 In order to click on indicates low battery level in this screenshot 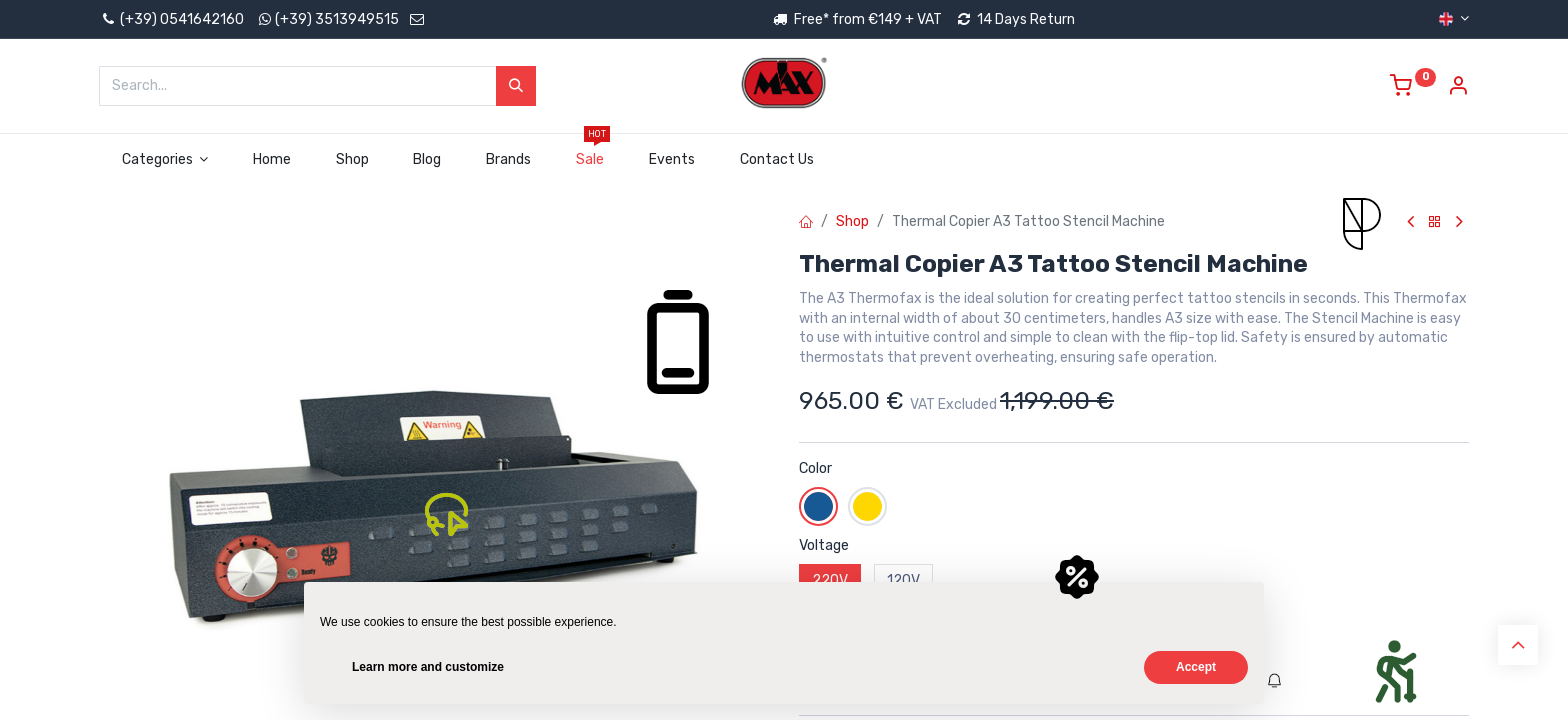, I will do `click(678, 342)`.